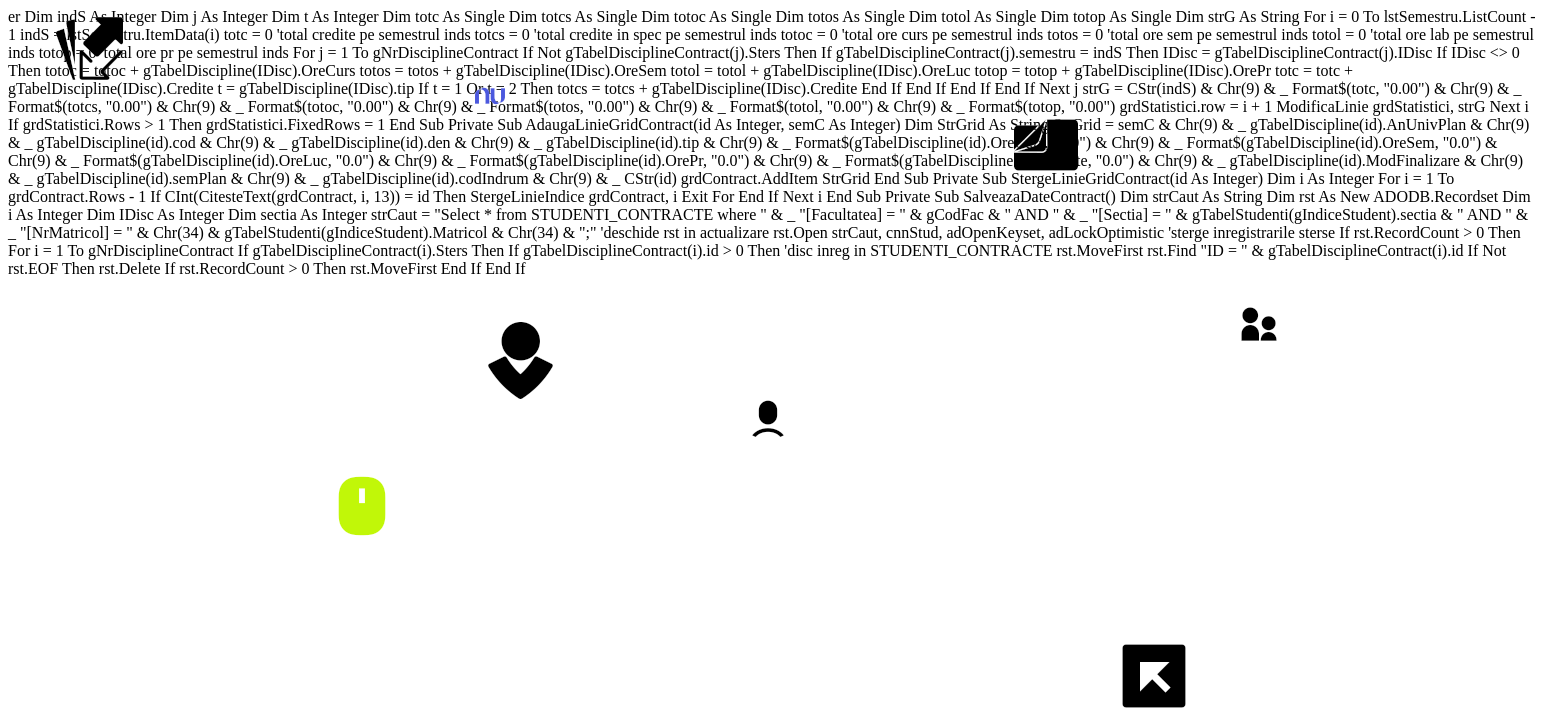  I want to click on opsgenie incident management platform logo, so click(520, 360).